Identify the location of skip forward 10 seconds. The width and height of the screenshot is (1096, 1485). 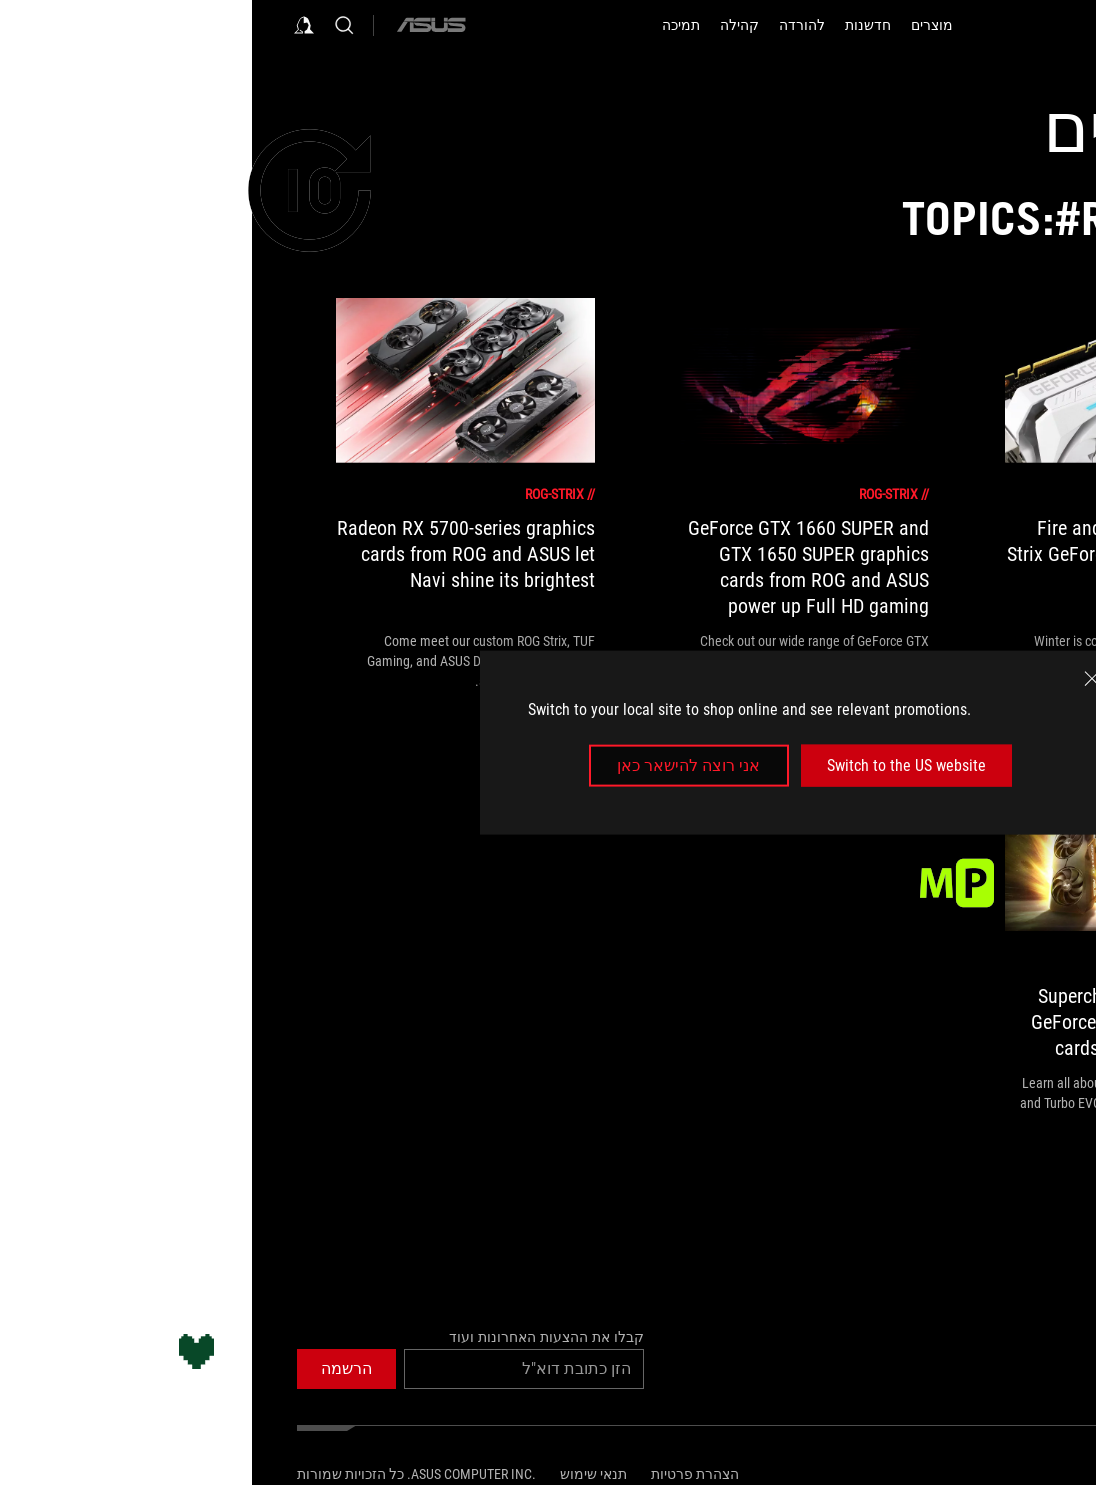
(309, 190).